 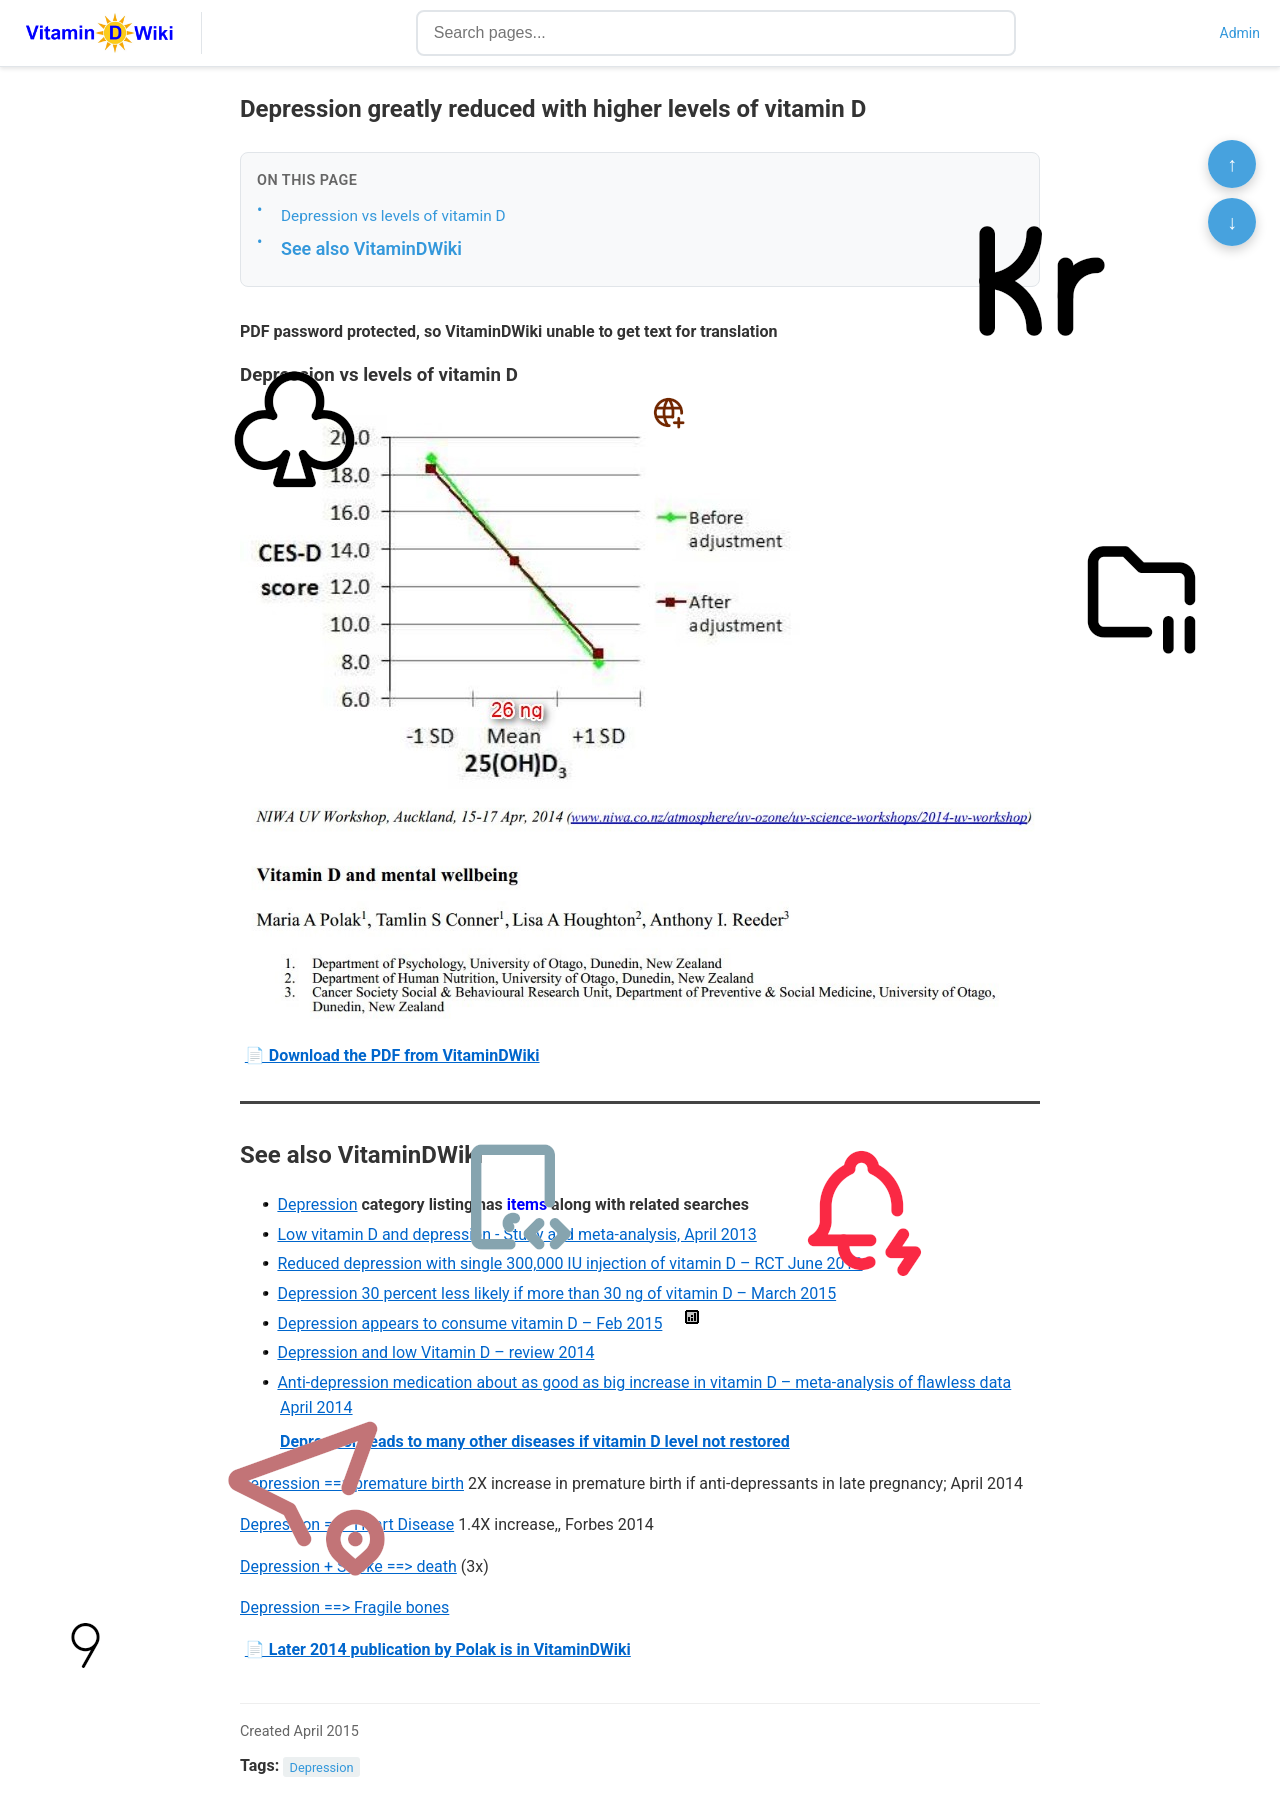 What do you see at coordinates (1042, 281) in the screenshot?
I see `indicates swedish krona currency` at bounding box center [1042, 281].